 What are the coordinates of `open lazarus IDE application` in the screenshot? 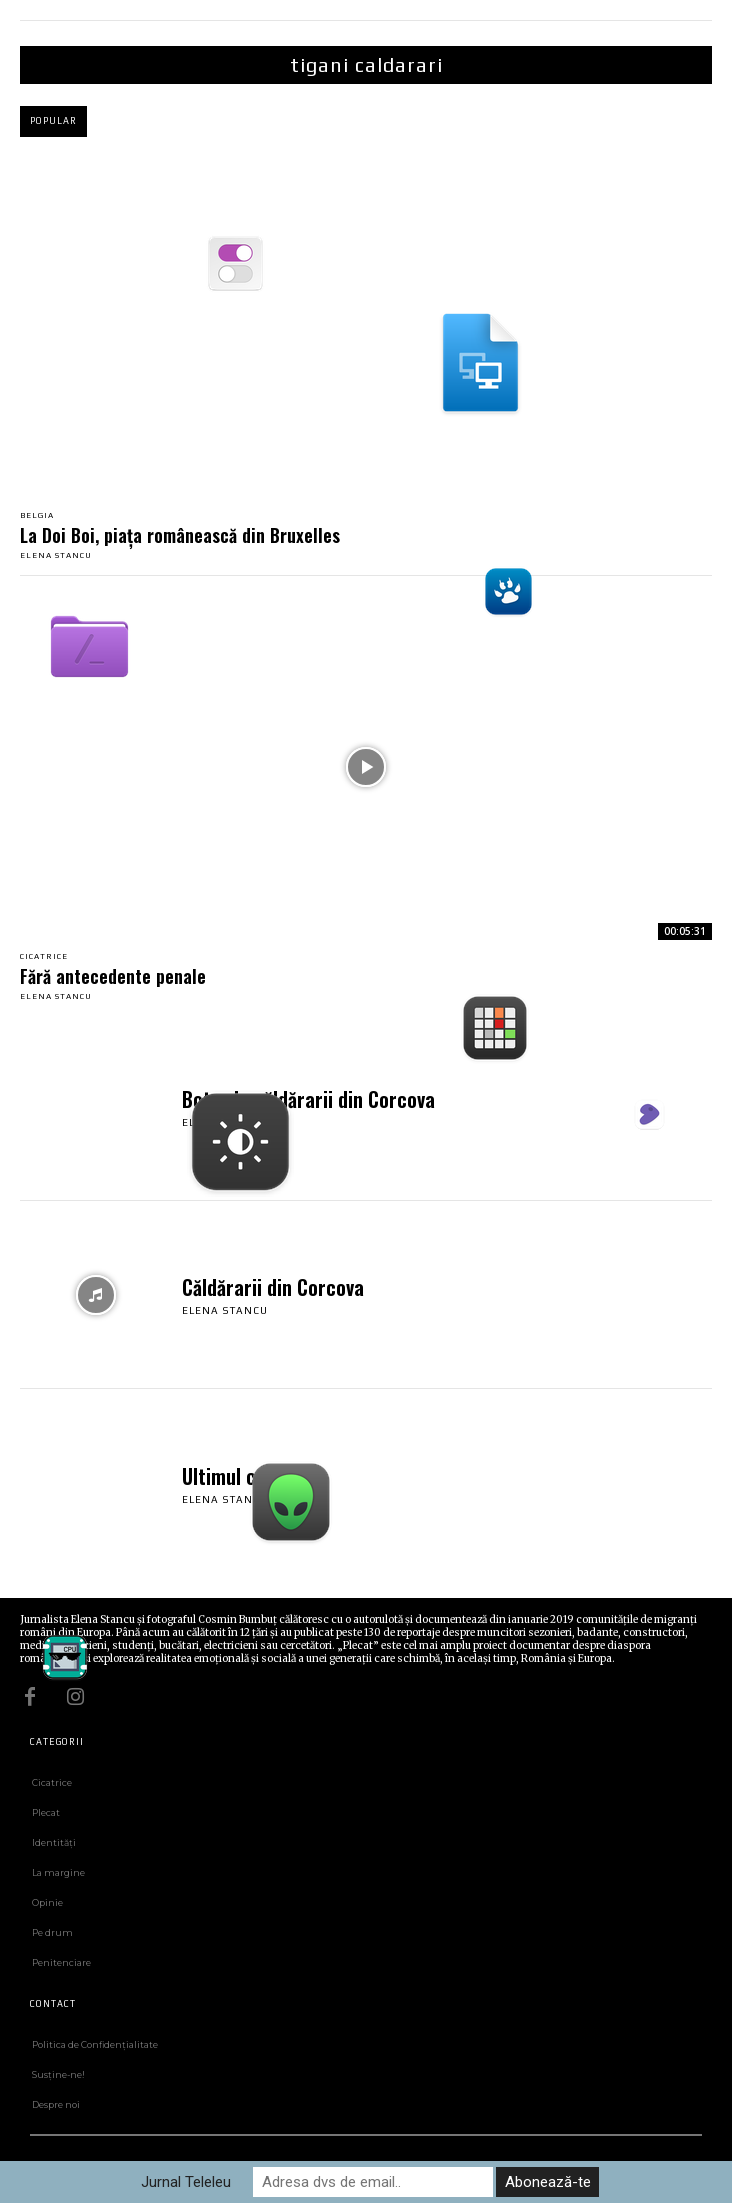 It's located at (508, 591).